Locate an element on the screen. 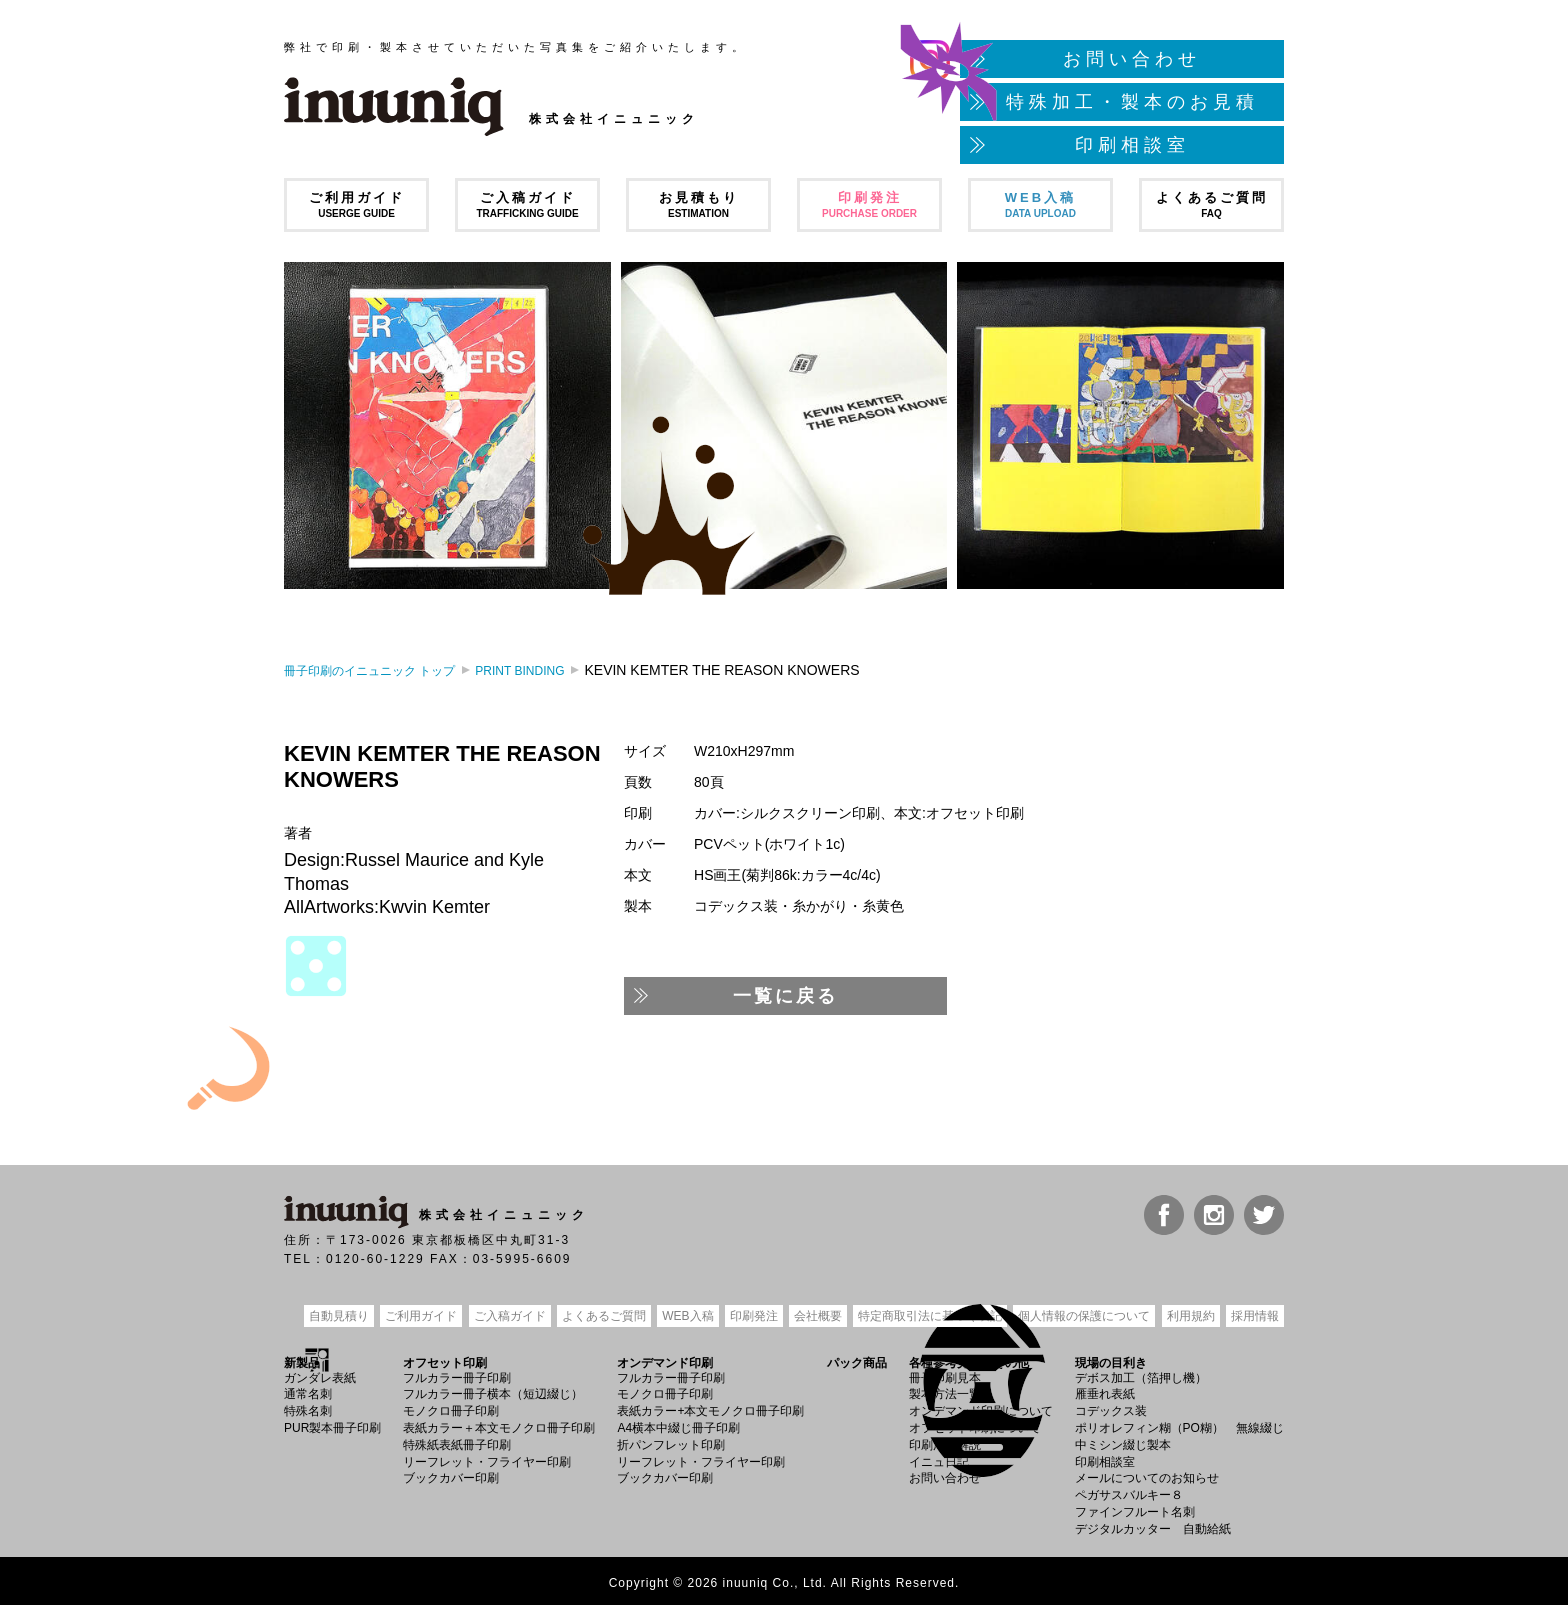 The image size is (1568, 1605). indicates a splash effect or water impact in gameplay is located at coordinates (670, 507).